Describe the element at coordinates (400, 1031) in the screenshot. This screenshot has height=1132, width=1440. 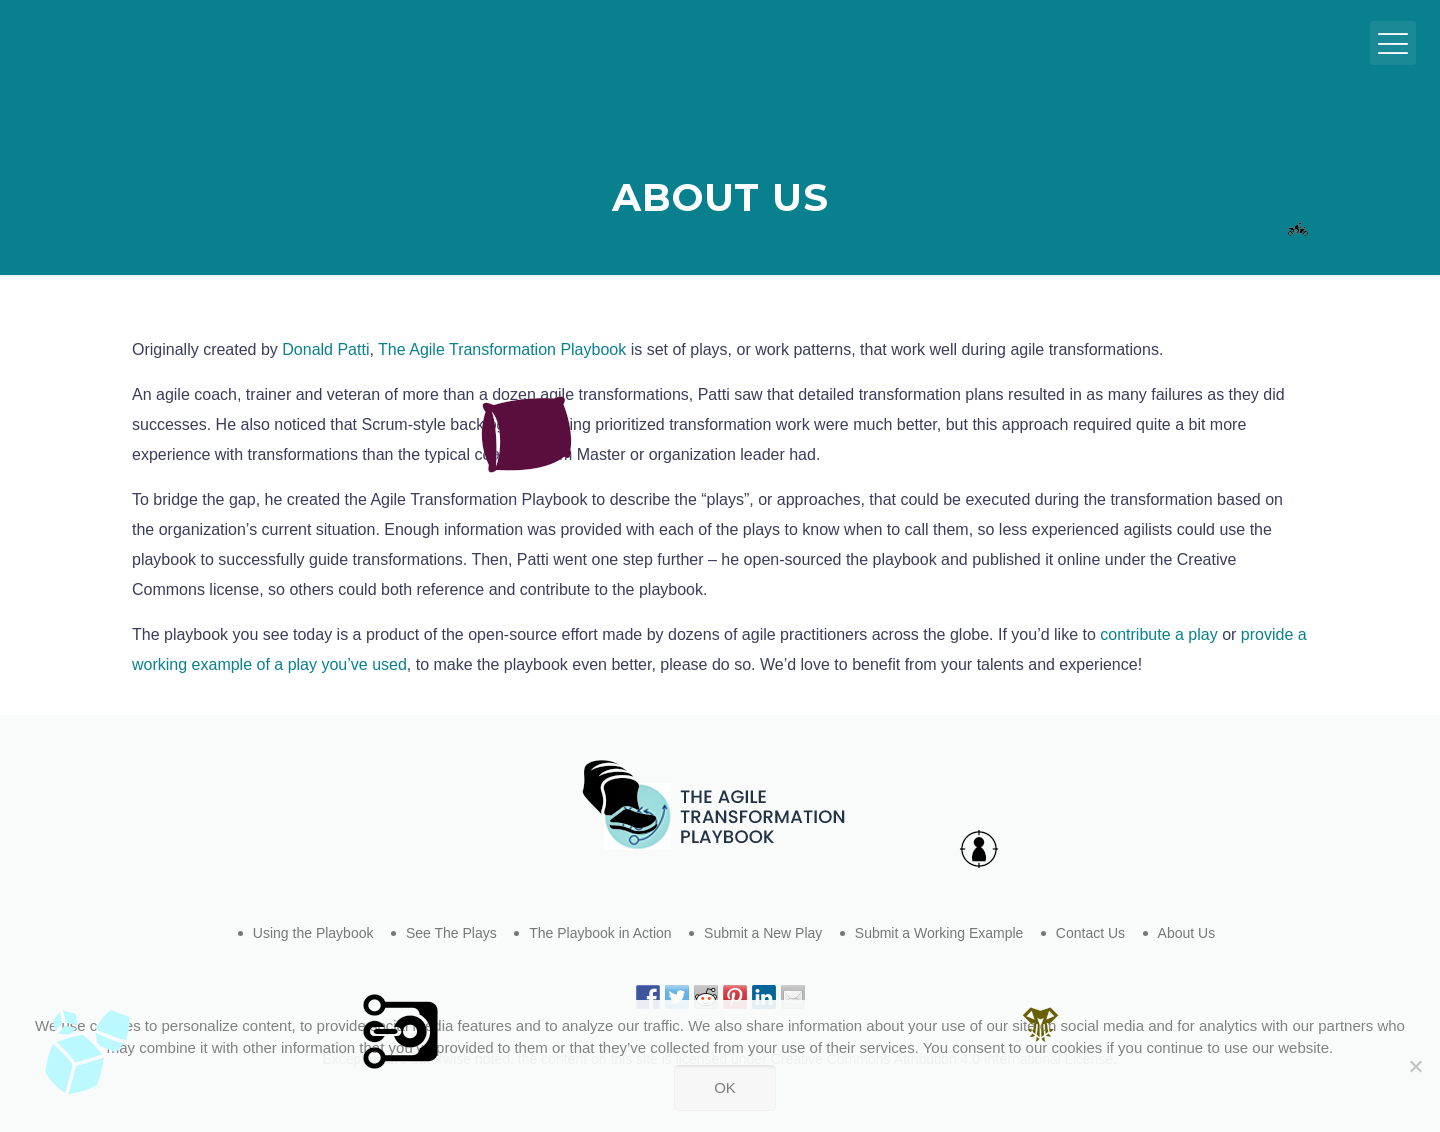
I see `access connection or node settings` at that location.